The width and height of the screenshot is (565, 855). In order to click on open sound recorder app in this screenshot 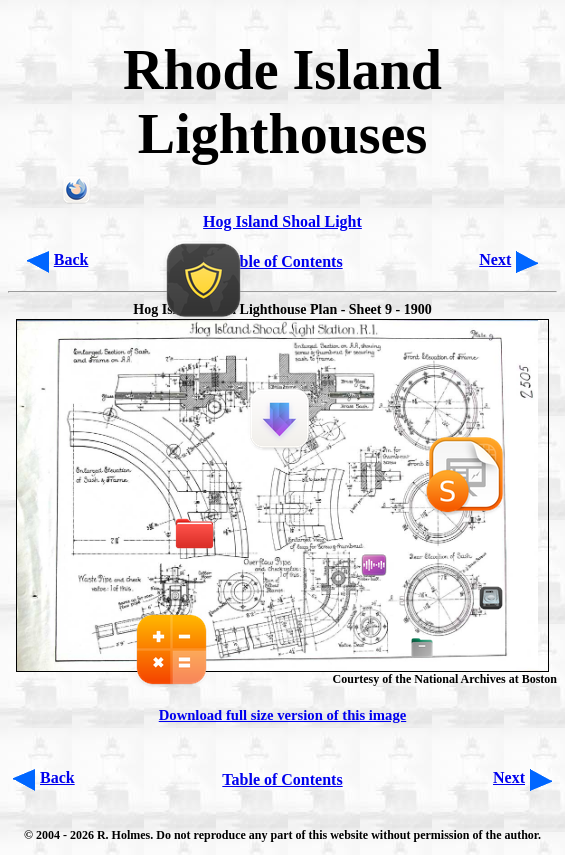, I will do `click(374, 565)`.